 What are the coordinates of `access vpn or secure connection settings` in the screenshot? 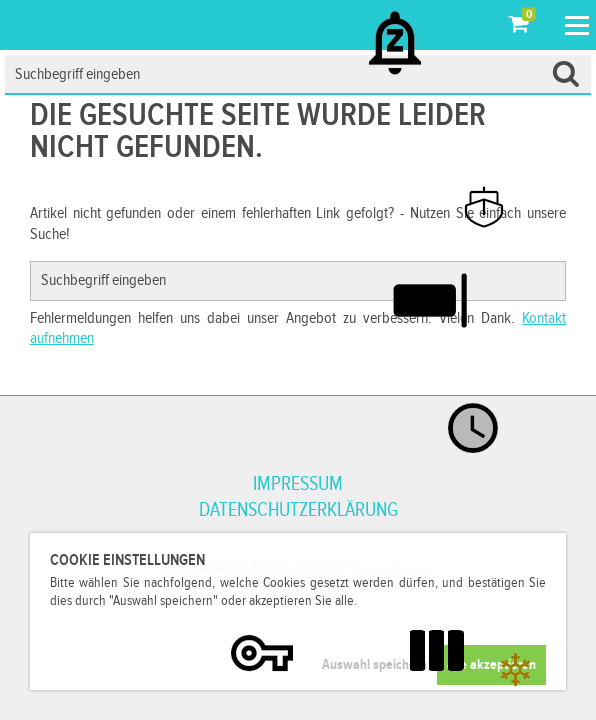 It's located at (262, 653).